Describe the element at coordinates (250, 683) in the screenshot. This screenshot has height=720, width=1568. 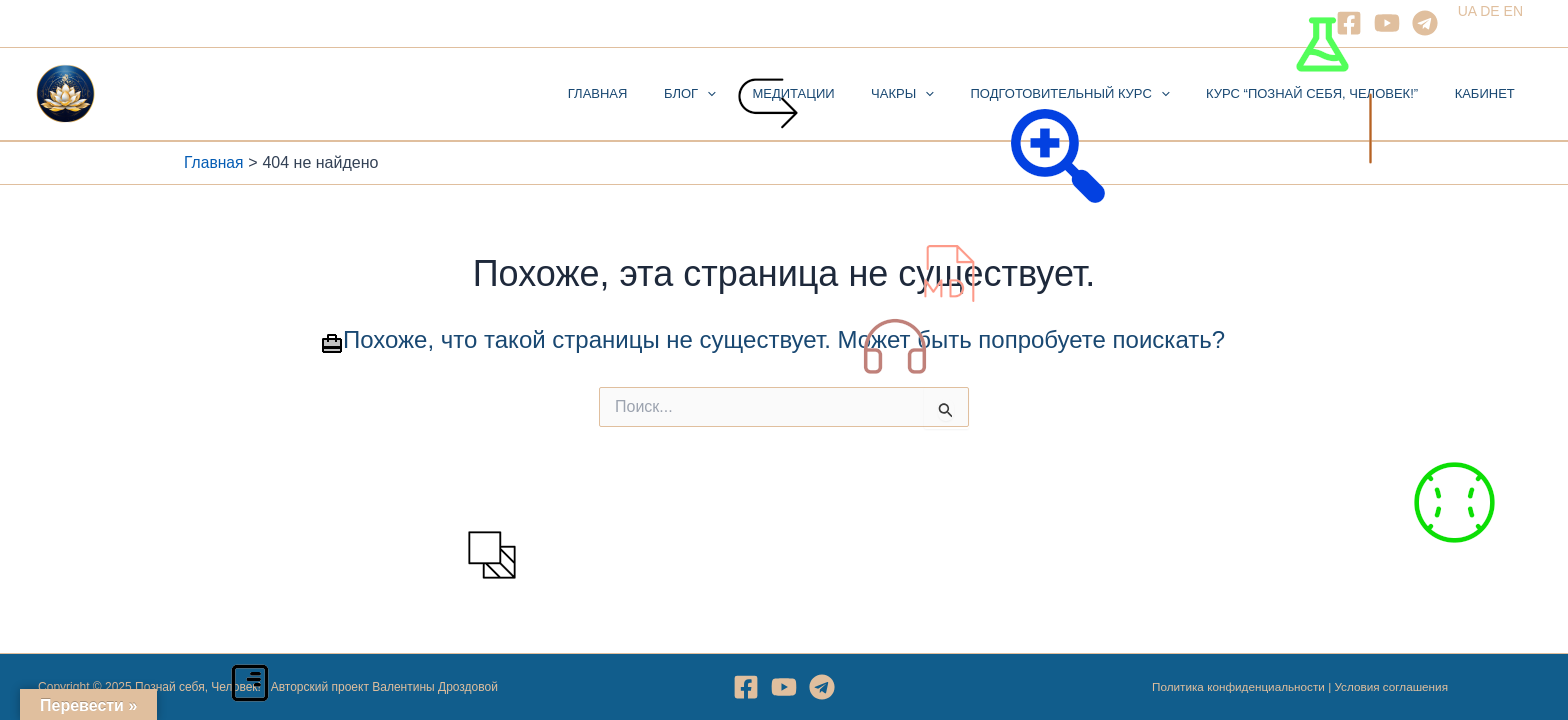
I see `align content to the top-right corner` at that location.